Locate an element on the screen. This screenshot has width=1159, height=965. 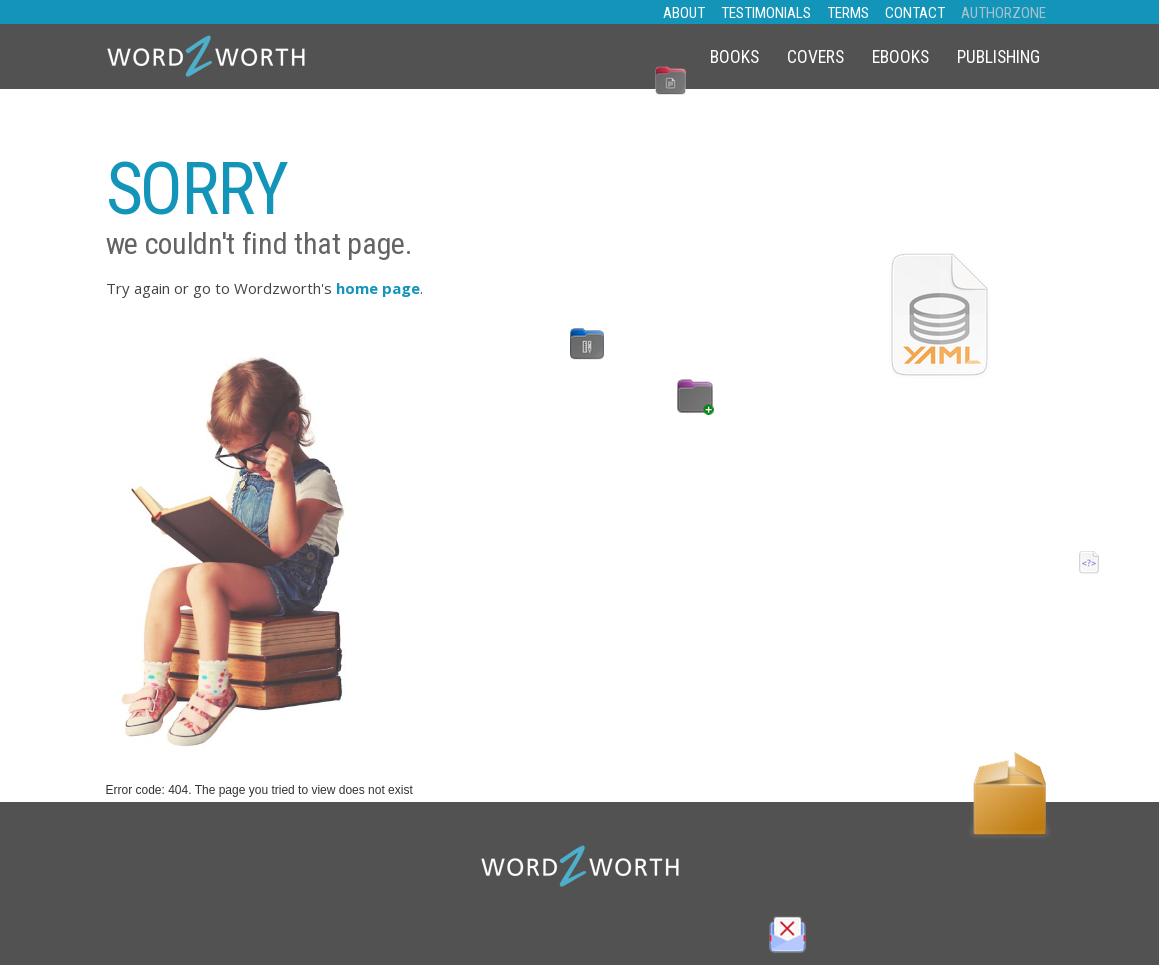
open a PHP source code file is located at coordinates (1089, 562).